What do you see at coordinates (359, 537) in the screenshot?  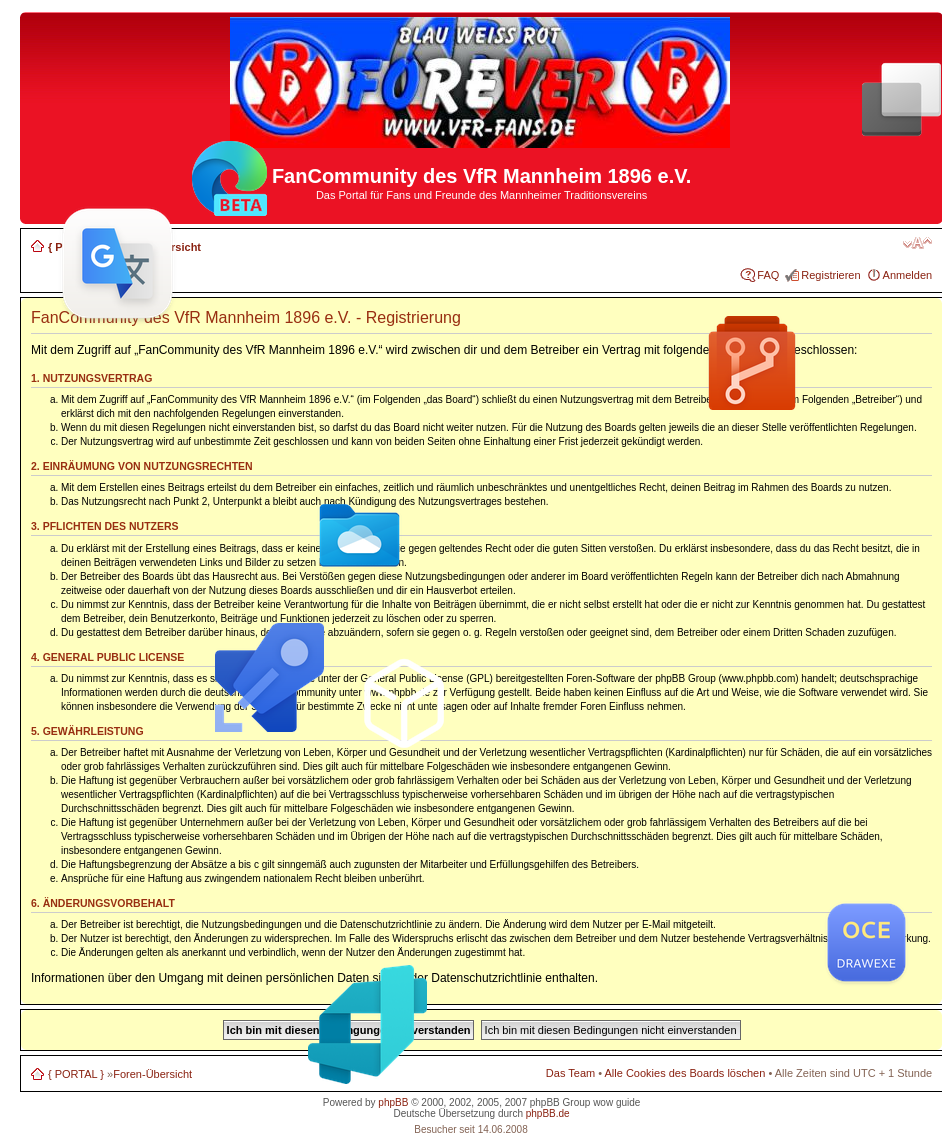 I see `open OneDrive cloud storage folder` at bounding box center [359, 537].